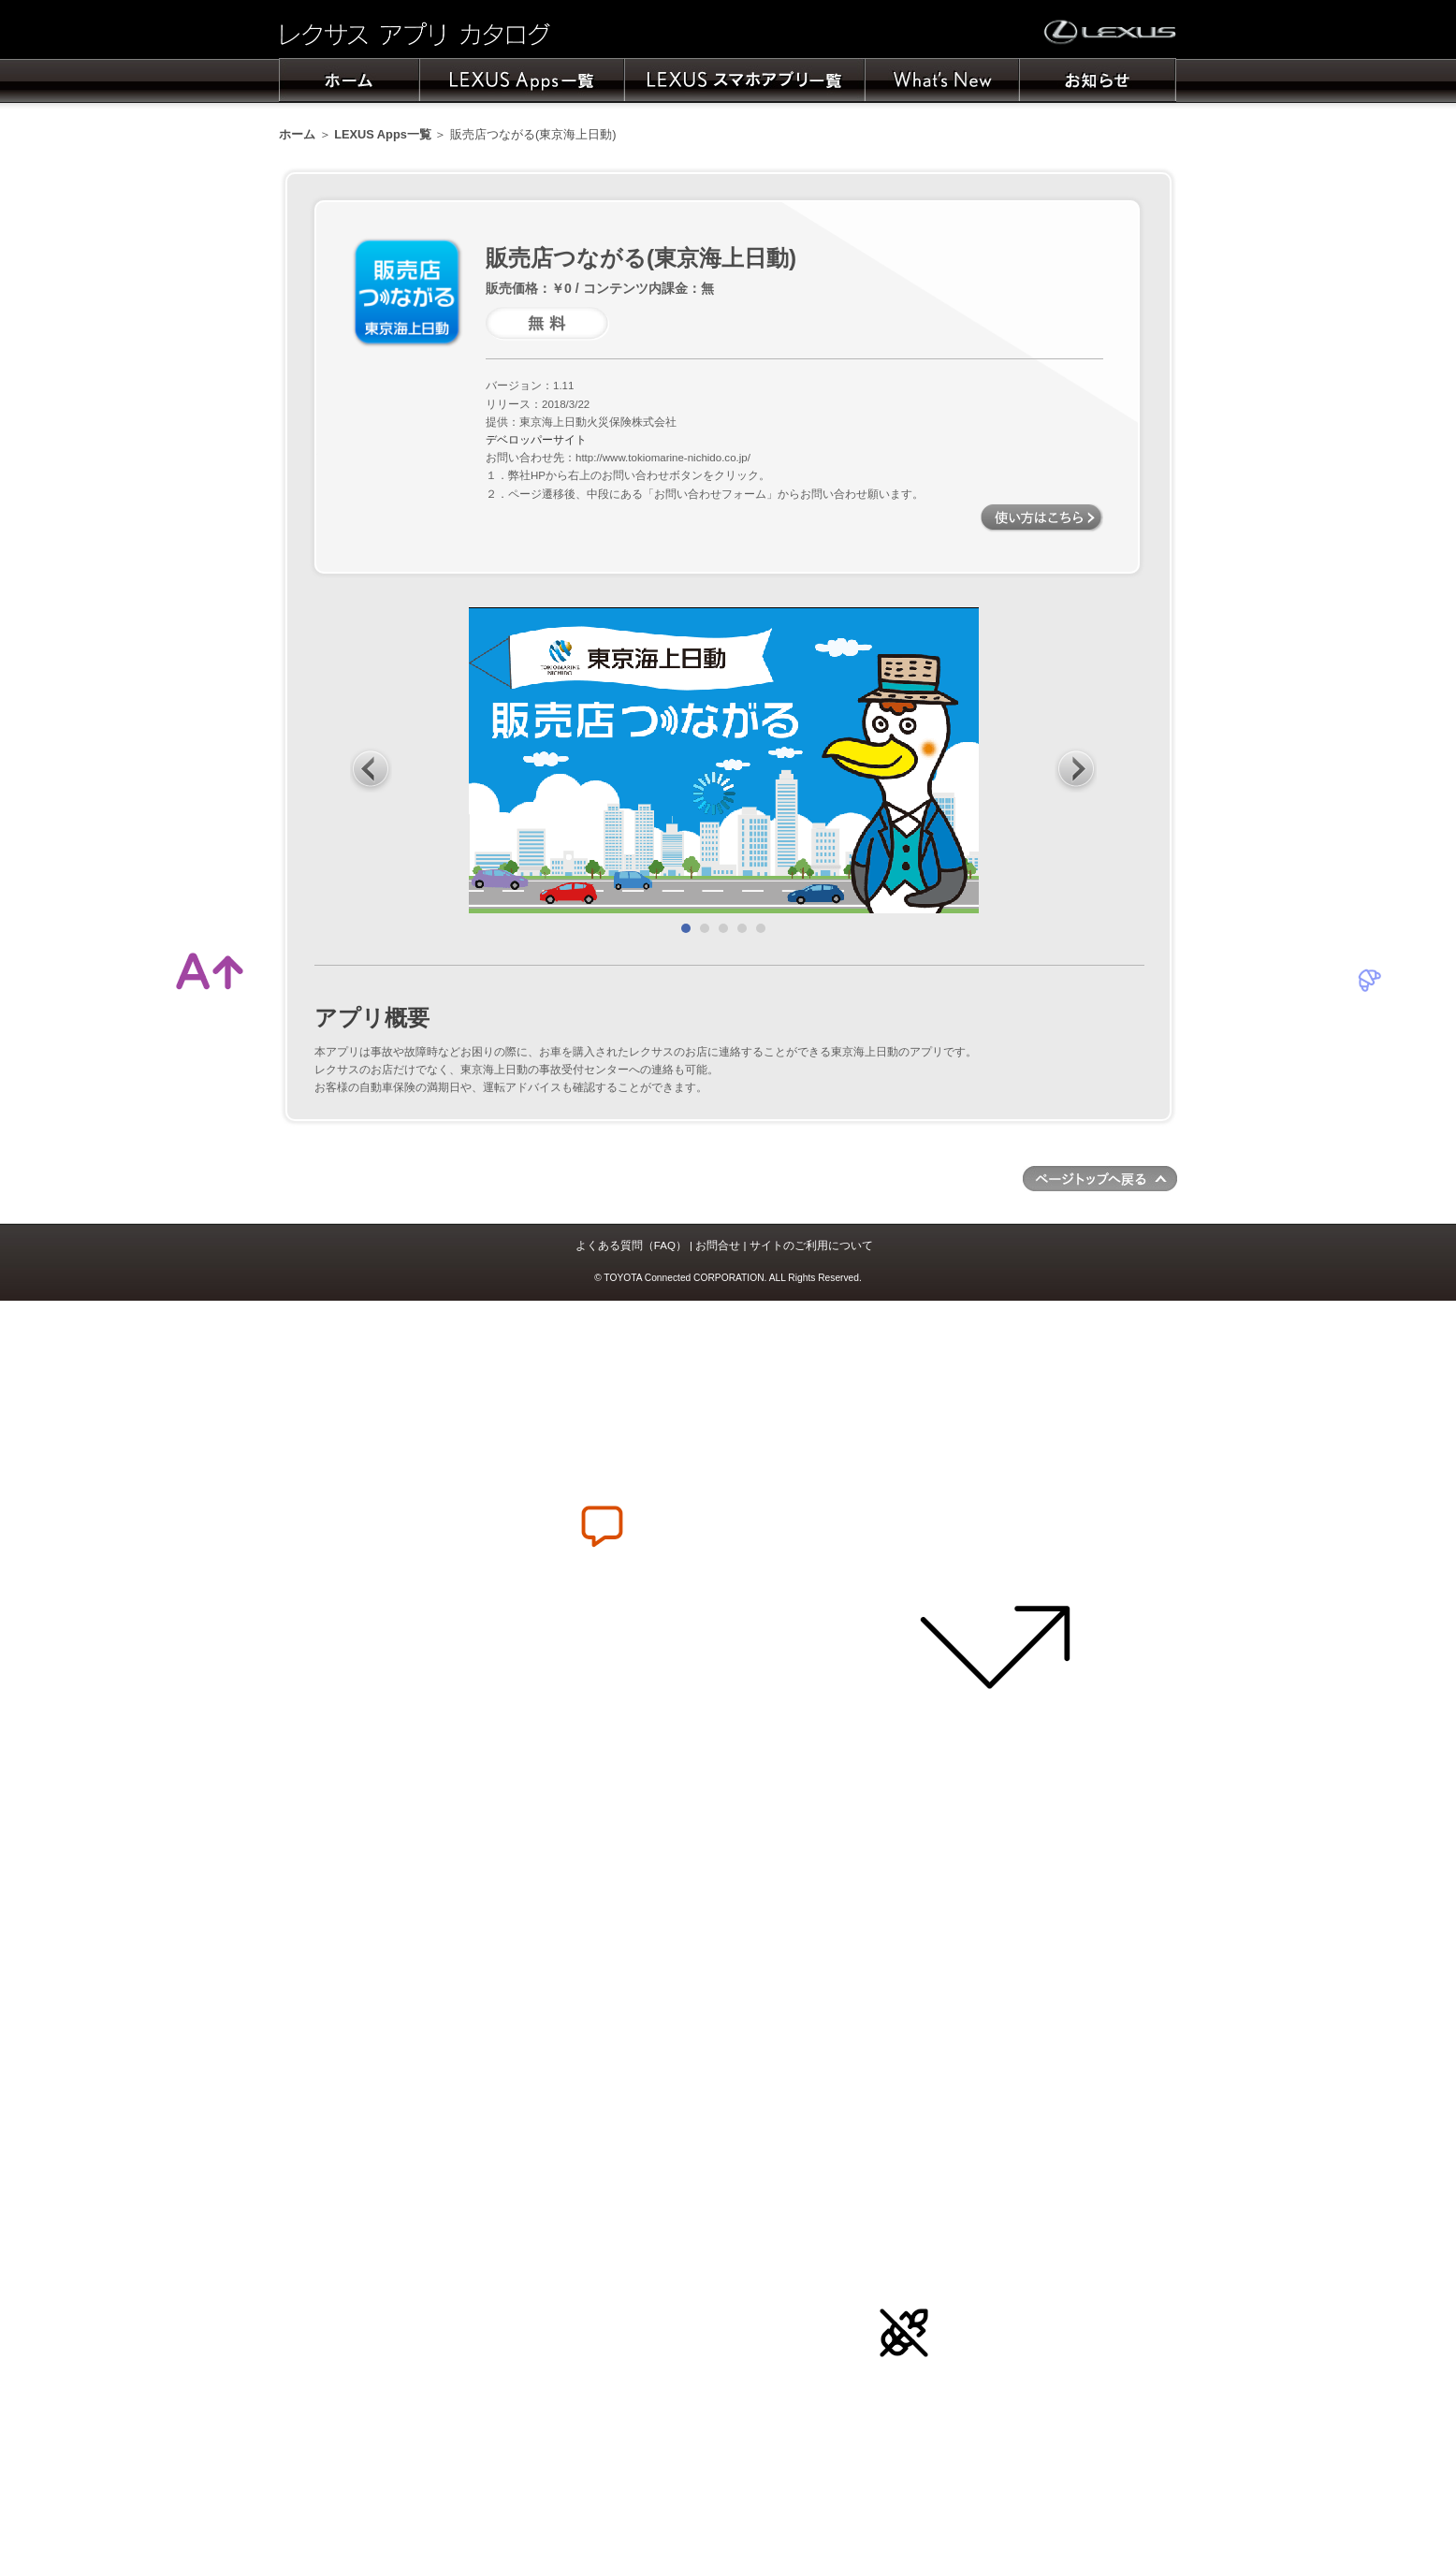 This screenshot has height=2549, width=1456. Describe the element at coordinates (1369, 980) in the screenshot. I see `browse bakery or pastry options` at that location.